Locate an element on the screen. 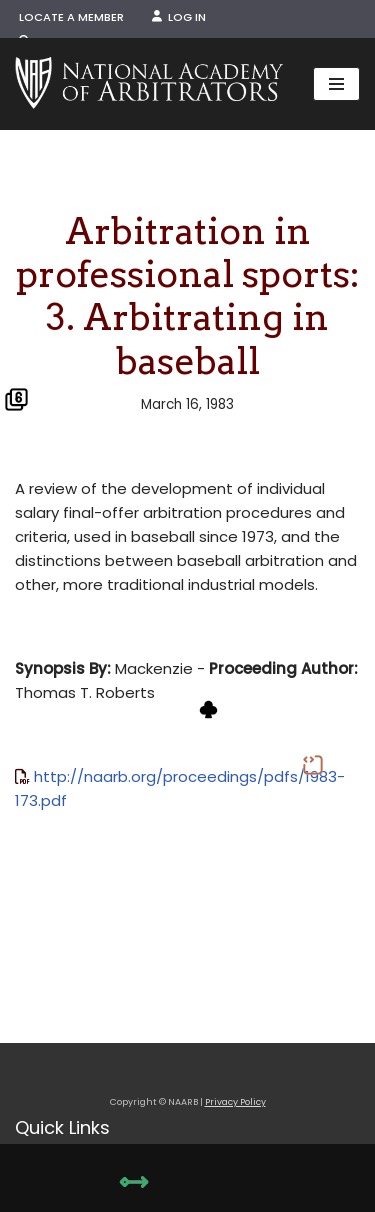 This screenshot has height=1212, width=375. navigate to the next step or section is located at coordinates (134, 1182).